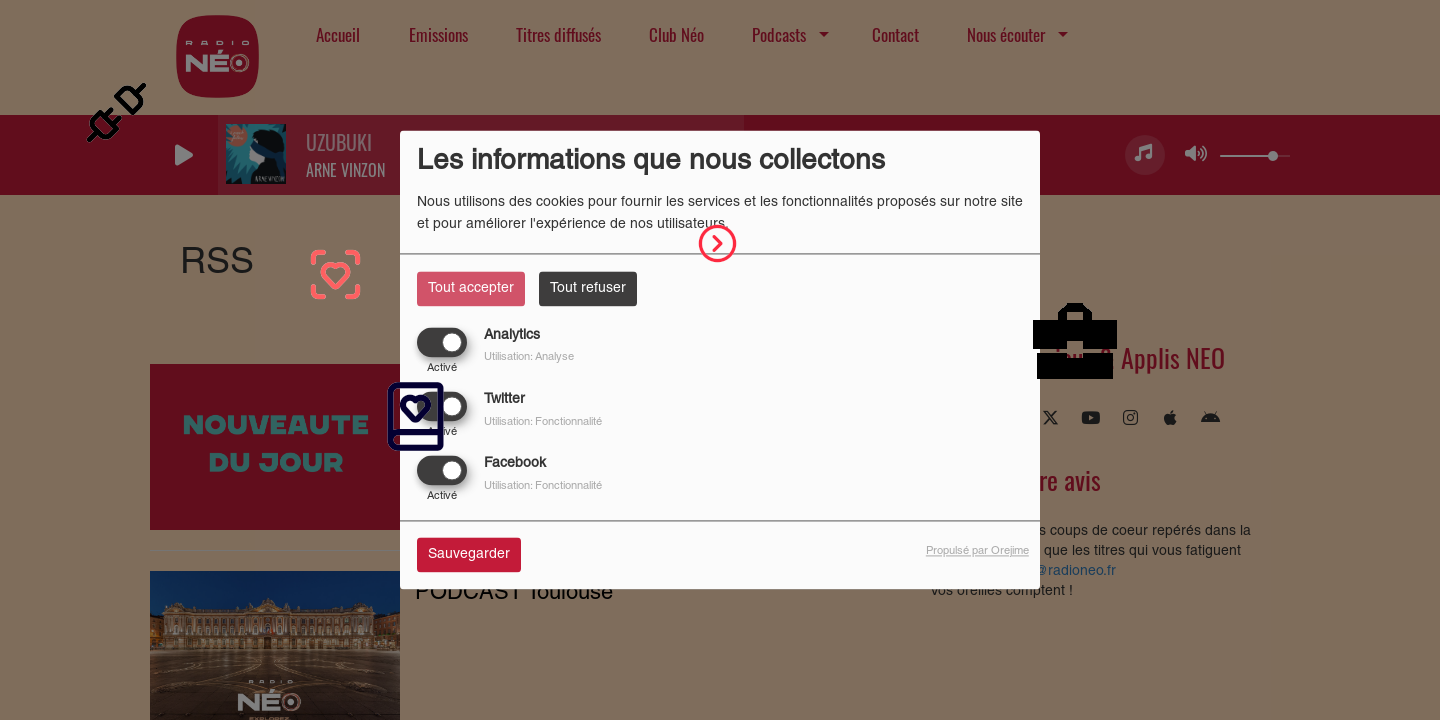 Image resolution: width=1440 pixels, height=720 pixels. Describe the element at coordinates (1075, 341) in the screenshot. I see `access work or business tools` at that location.